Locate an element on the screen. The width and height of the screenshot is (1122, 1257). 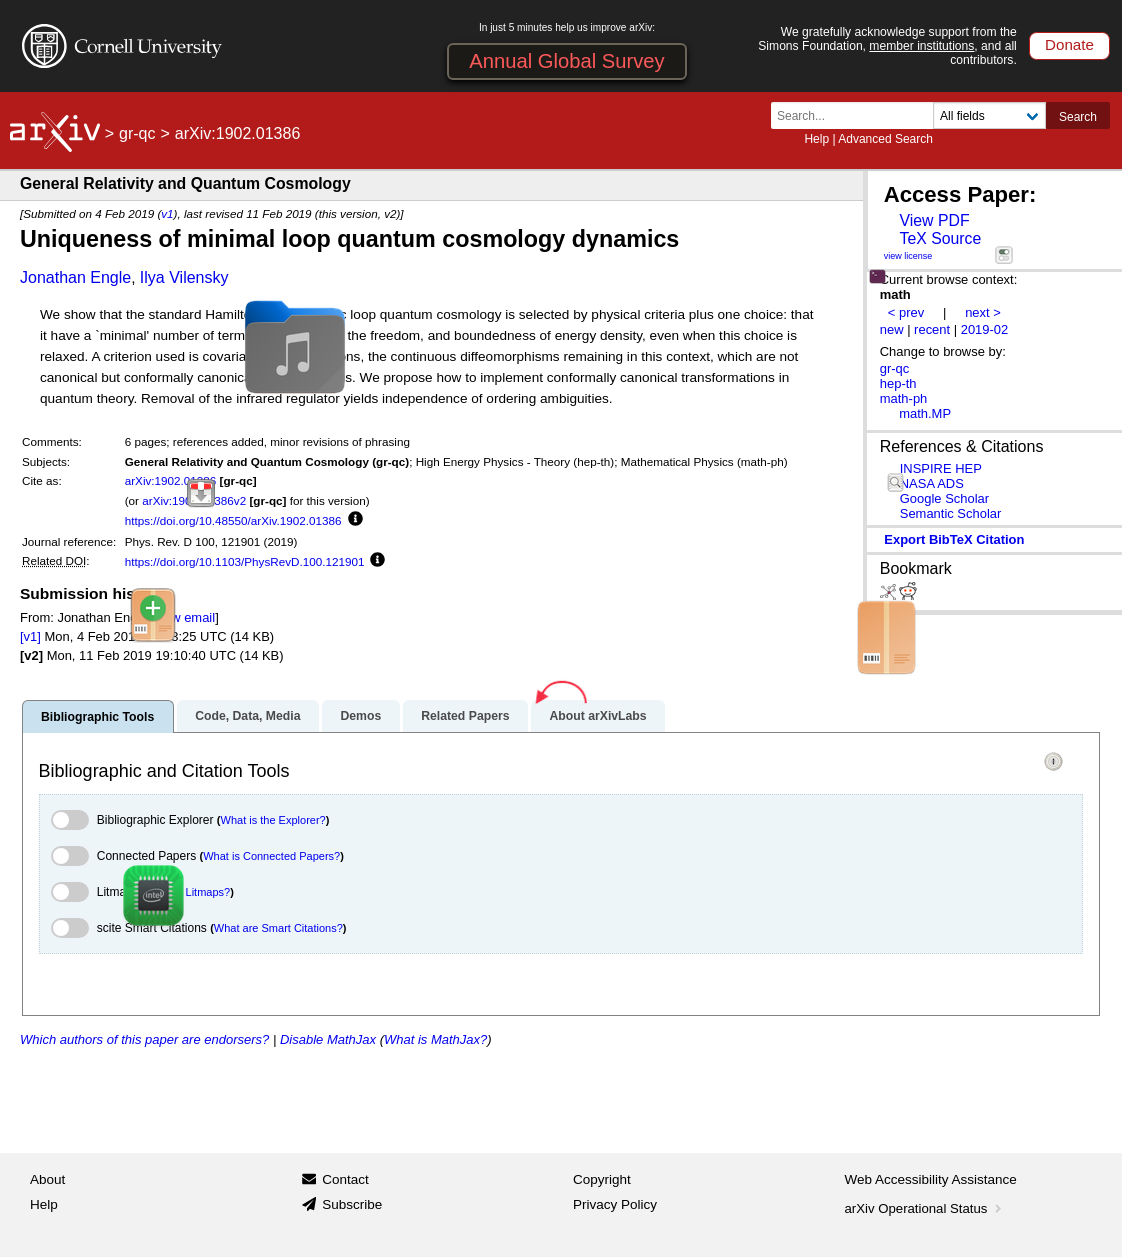
open gnome logs application is located at coordinates (895, 482).